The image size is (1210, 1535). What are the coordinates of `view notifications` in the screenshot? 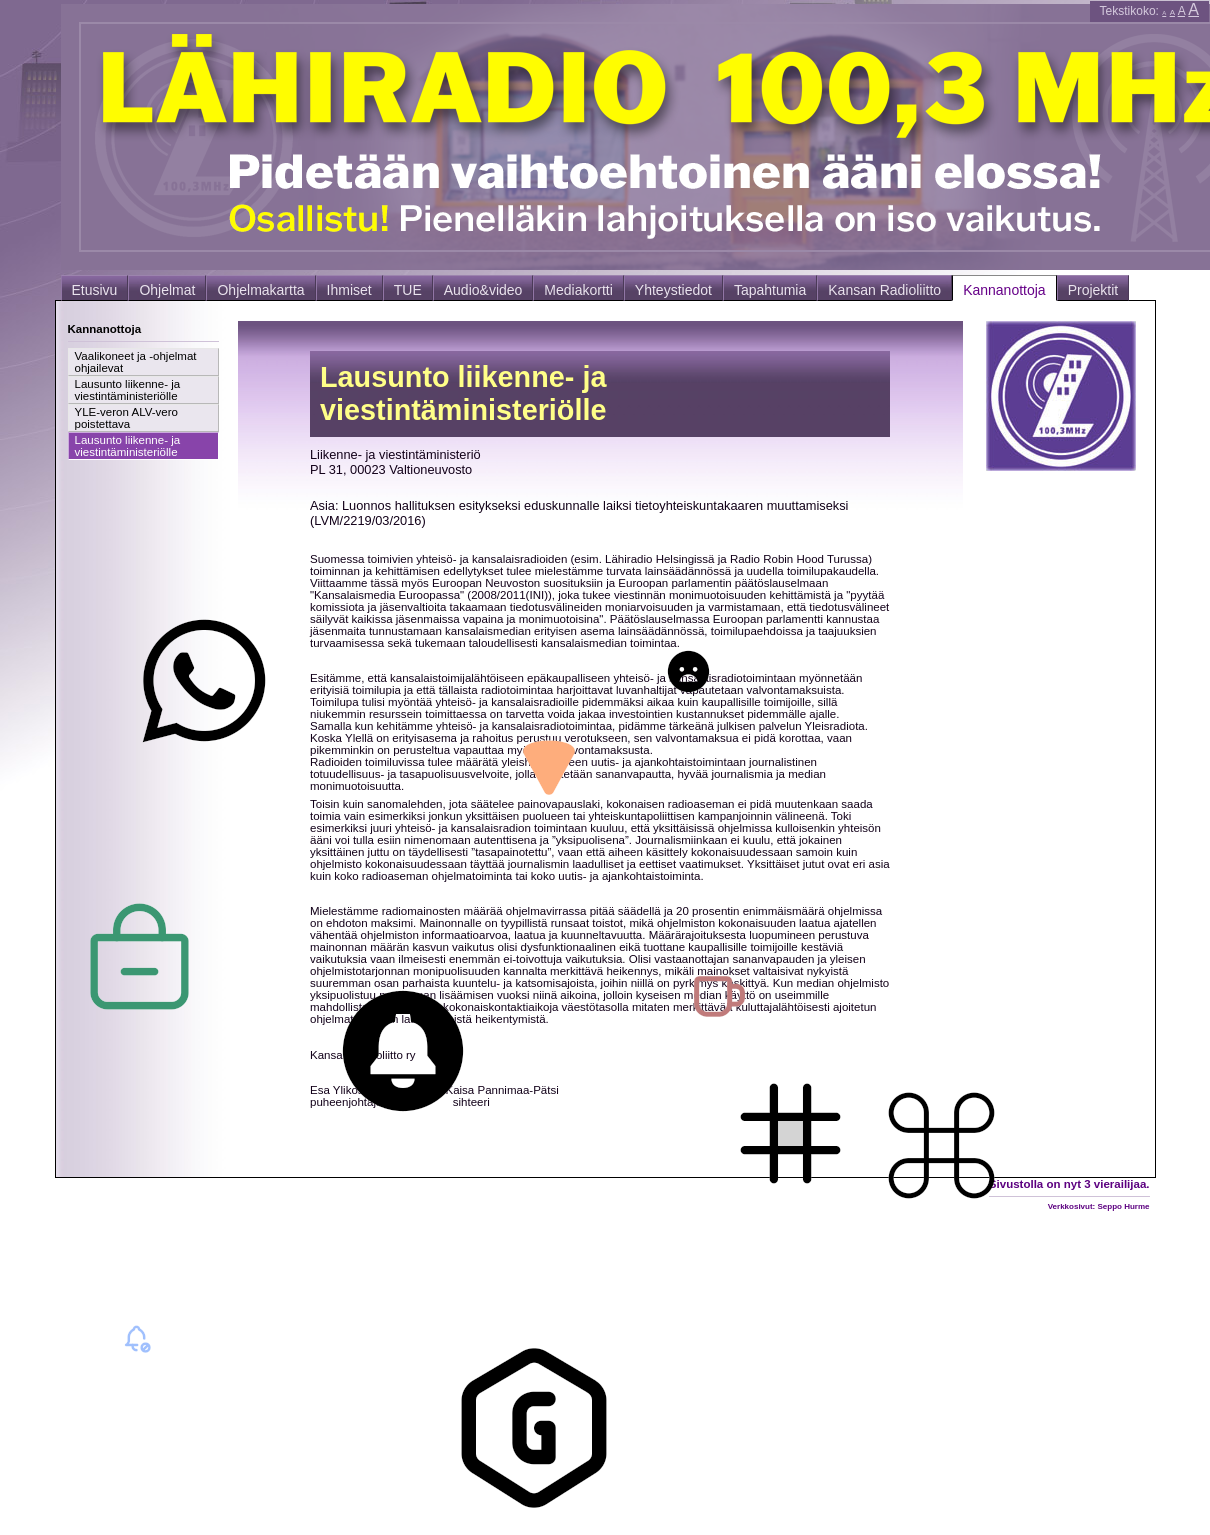 It's located at (403, 1051).